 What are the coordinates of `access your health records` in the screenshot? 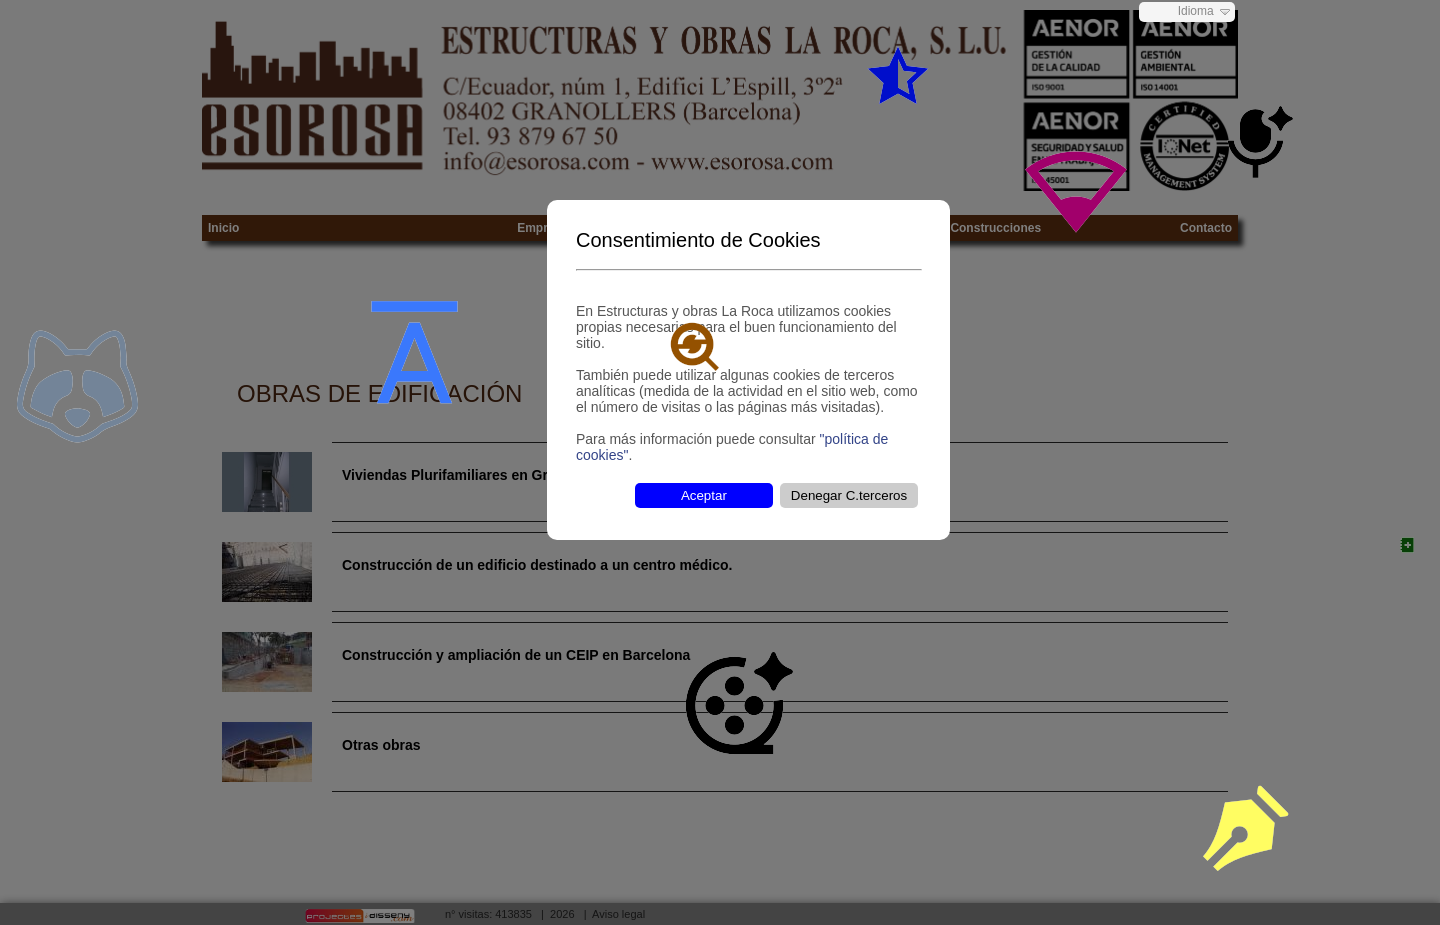 It's located at (1407, 545).